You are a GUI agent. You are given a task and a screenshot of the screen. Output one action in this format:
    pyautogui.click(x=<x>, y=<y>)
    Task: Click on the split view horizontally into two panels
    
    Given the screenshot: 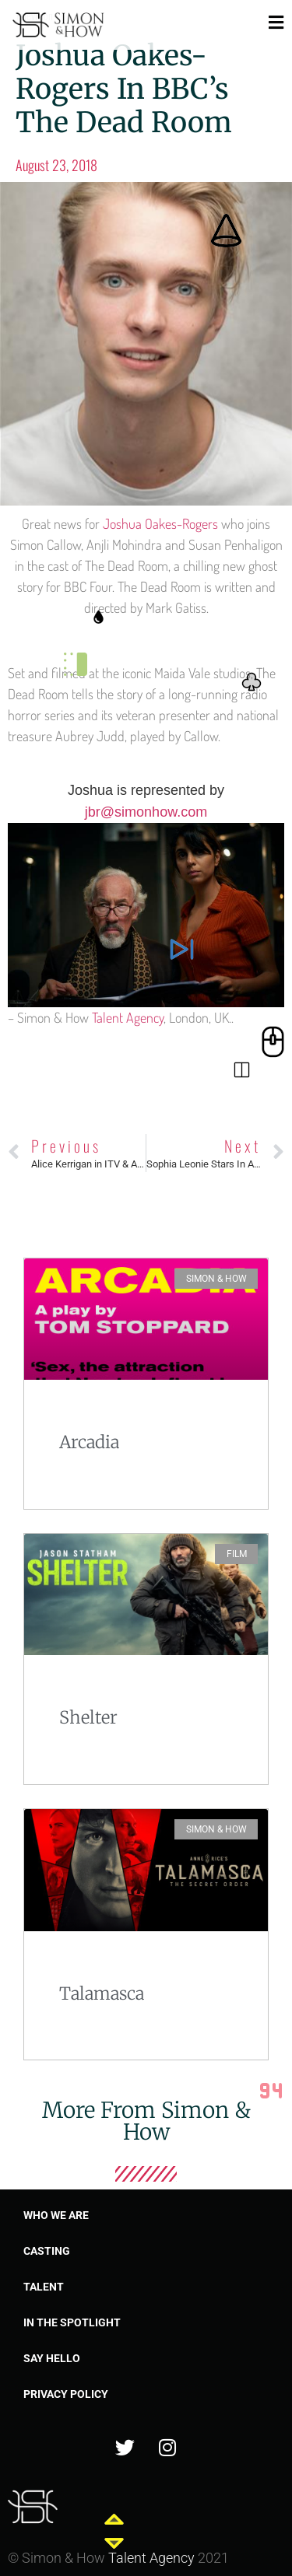 What is the action you would take?
    pyautogui.click(x=241, y=1069)
    